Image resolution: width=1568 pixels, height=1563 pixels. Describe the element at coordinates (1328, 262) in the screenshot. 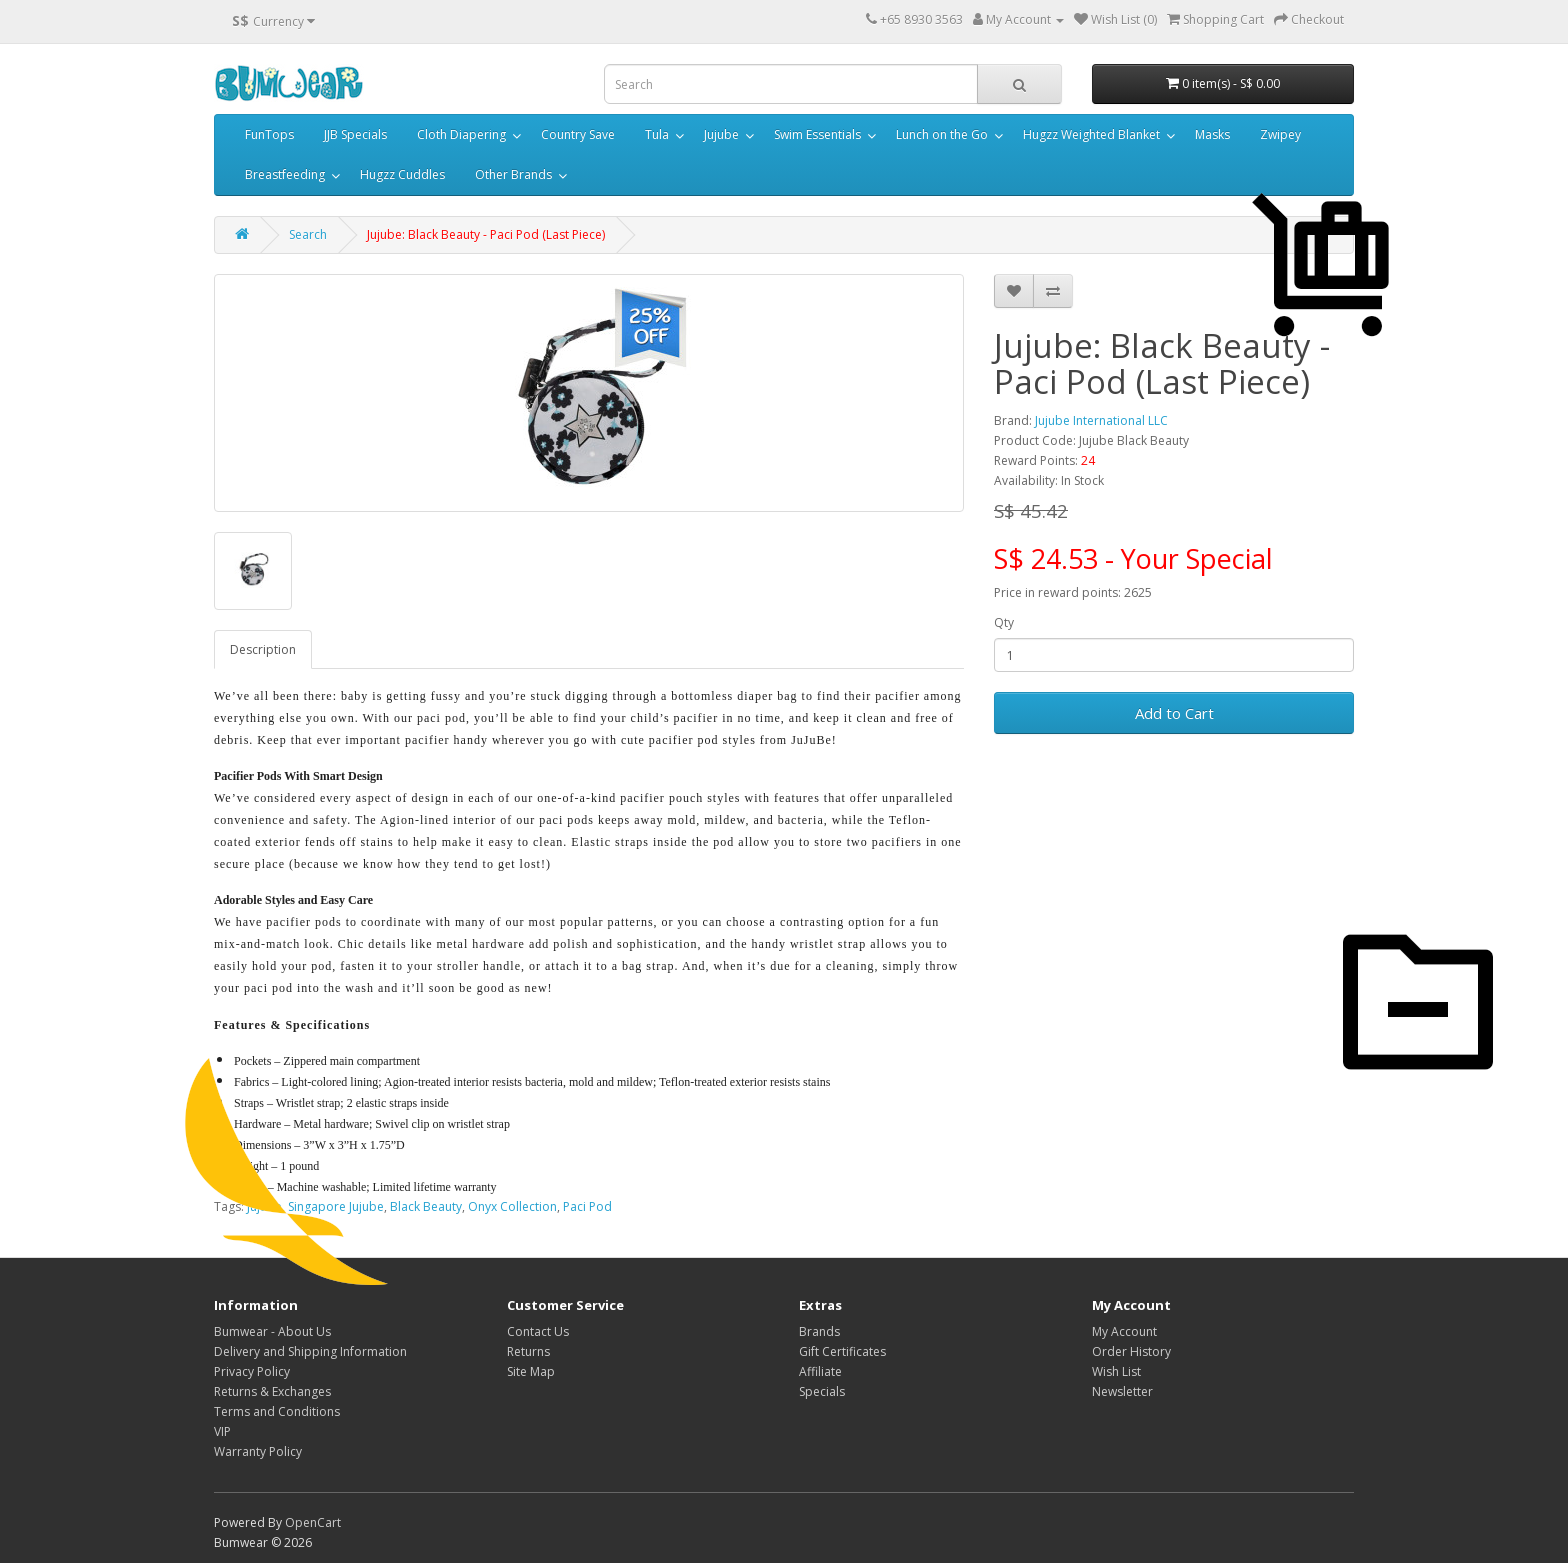

I see `view your luggage or baggage information` at that location.